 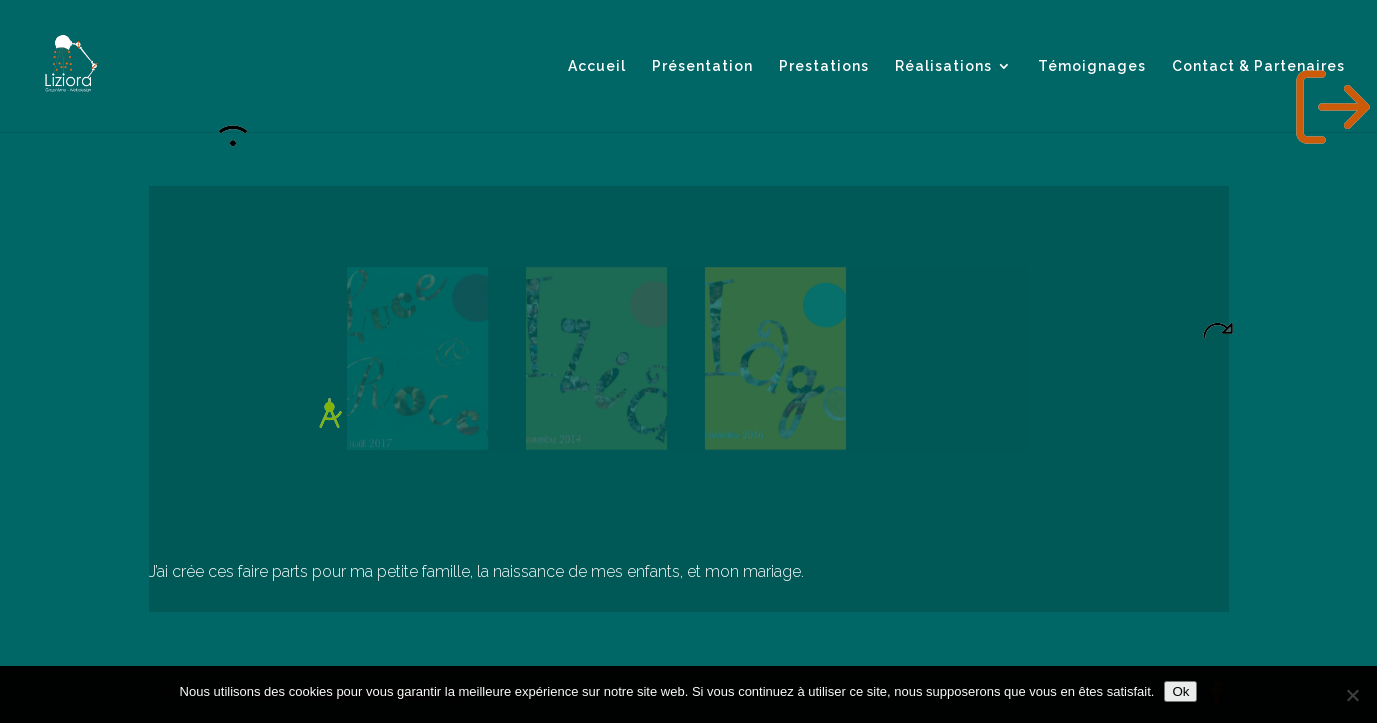 I want to click on indicates weak wifi signal strength, so click(x=233, y=120).